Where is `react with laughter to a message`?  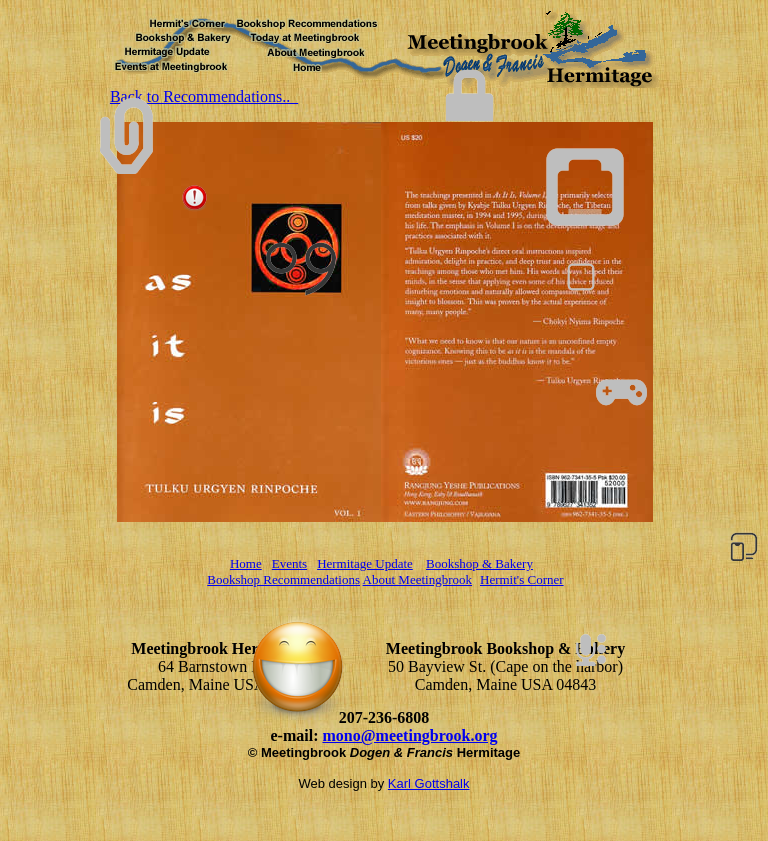
react with laughter to a message is located at coordinates (298, 671).